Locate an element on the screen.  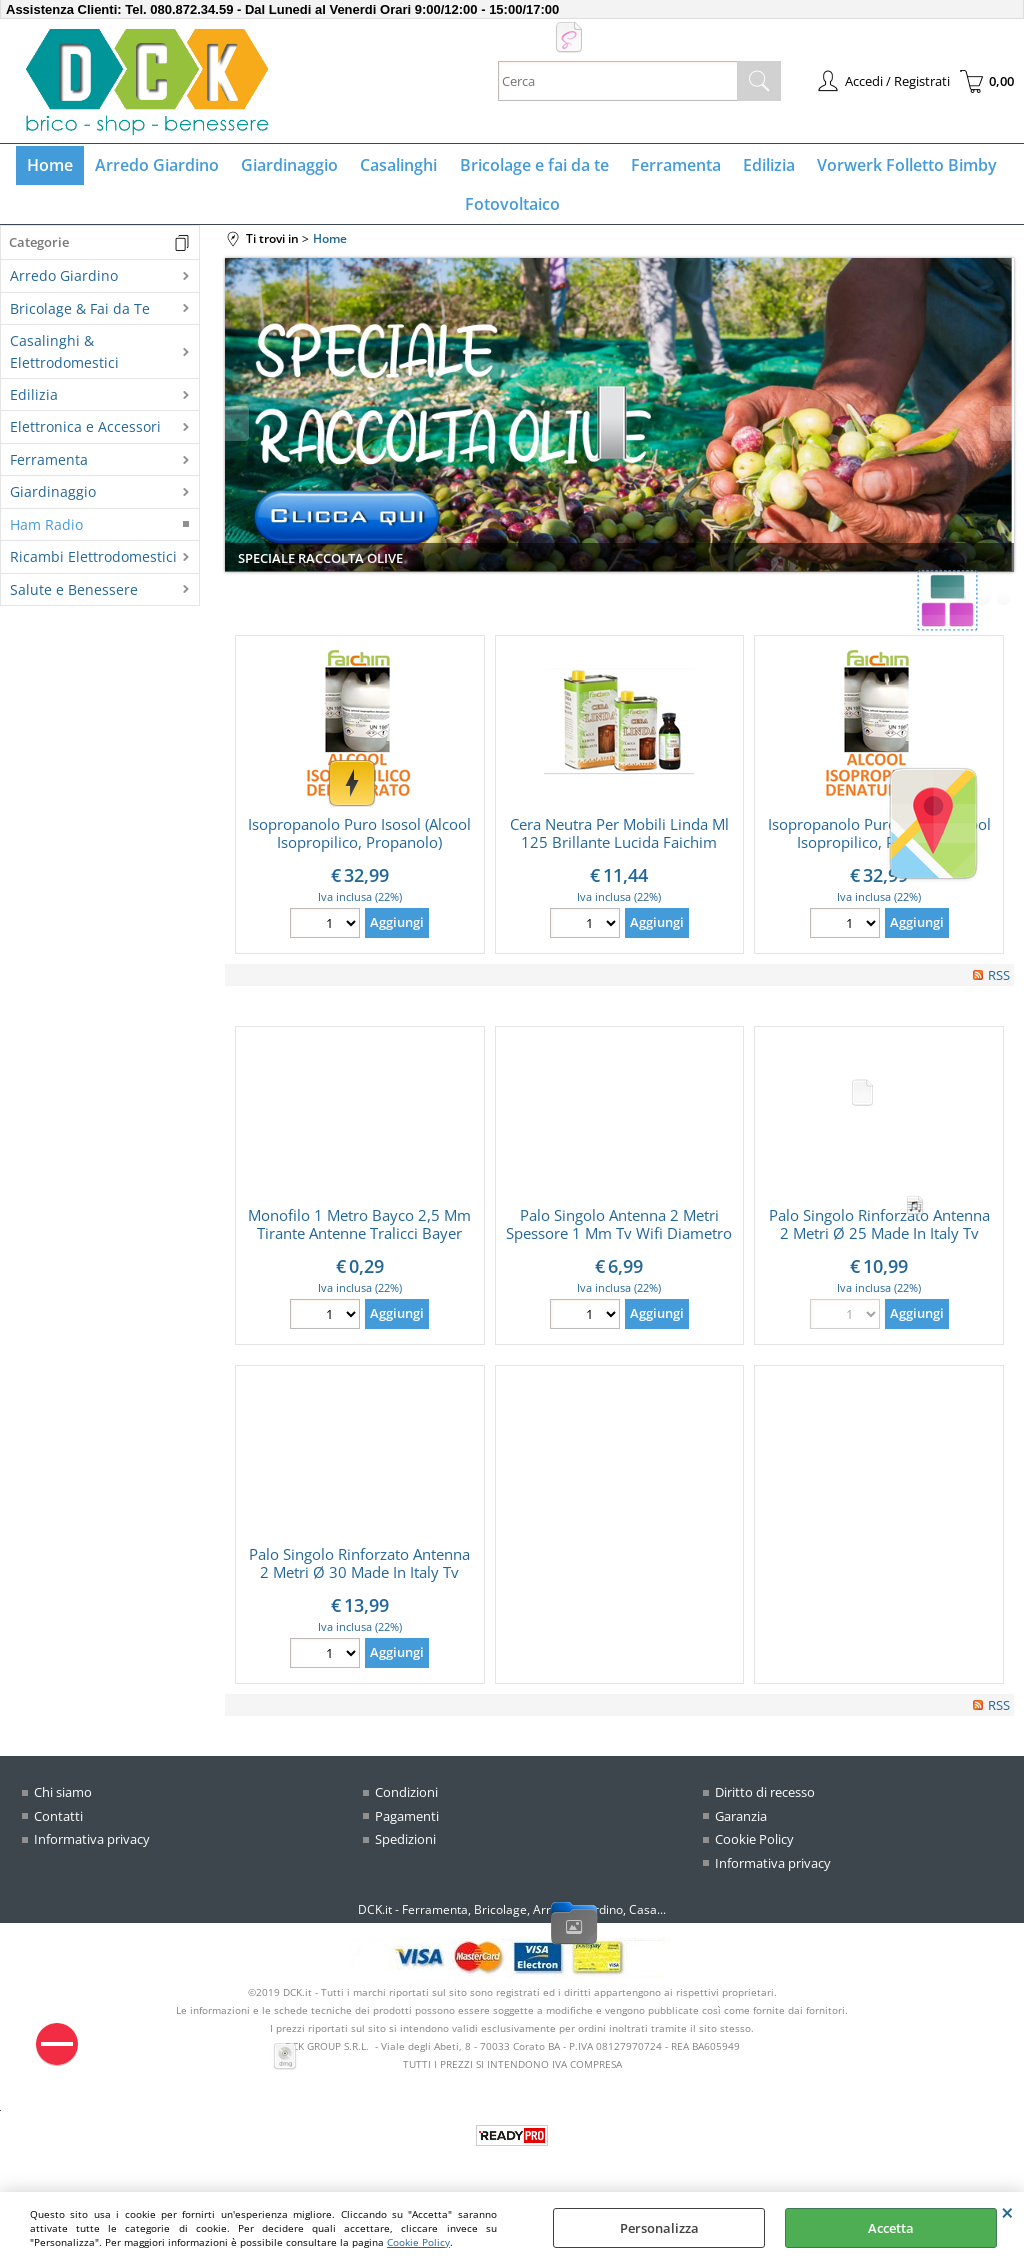
apple disk image file (.dmg) is located at coordinates (285, 2056).